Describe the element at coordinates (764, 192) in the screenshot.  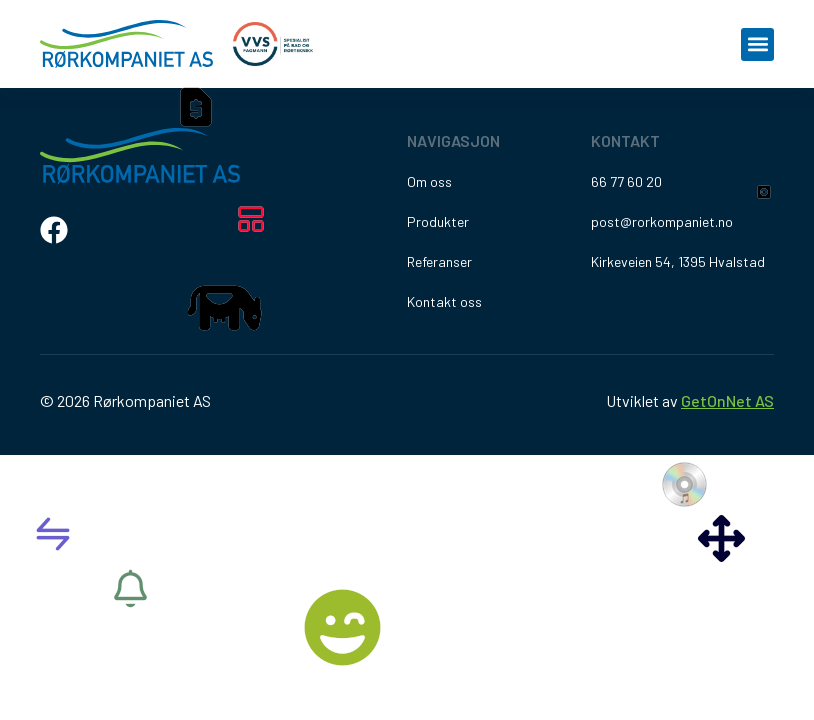
I see `open the Uber app` at that location.